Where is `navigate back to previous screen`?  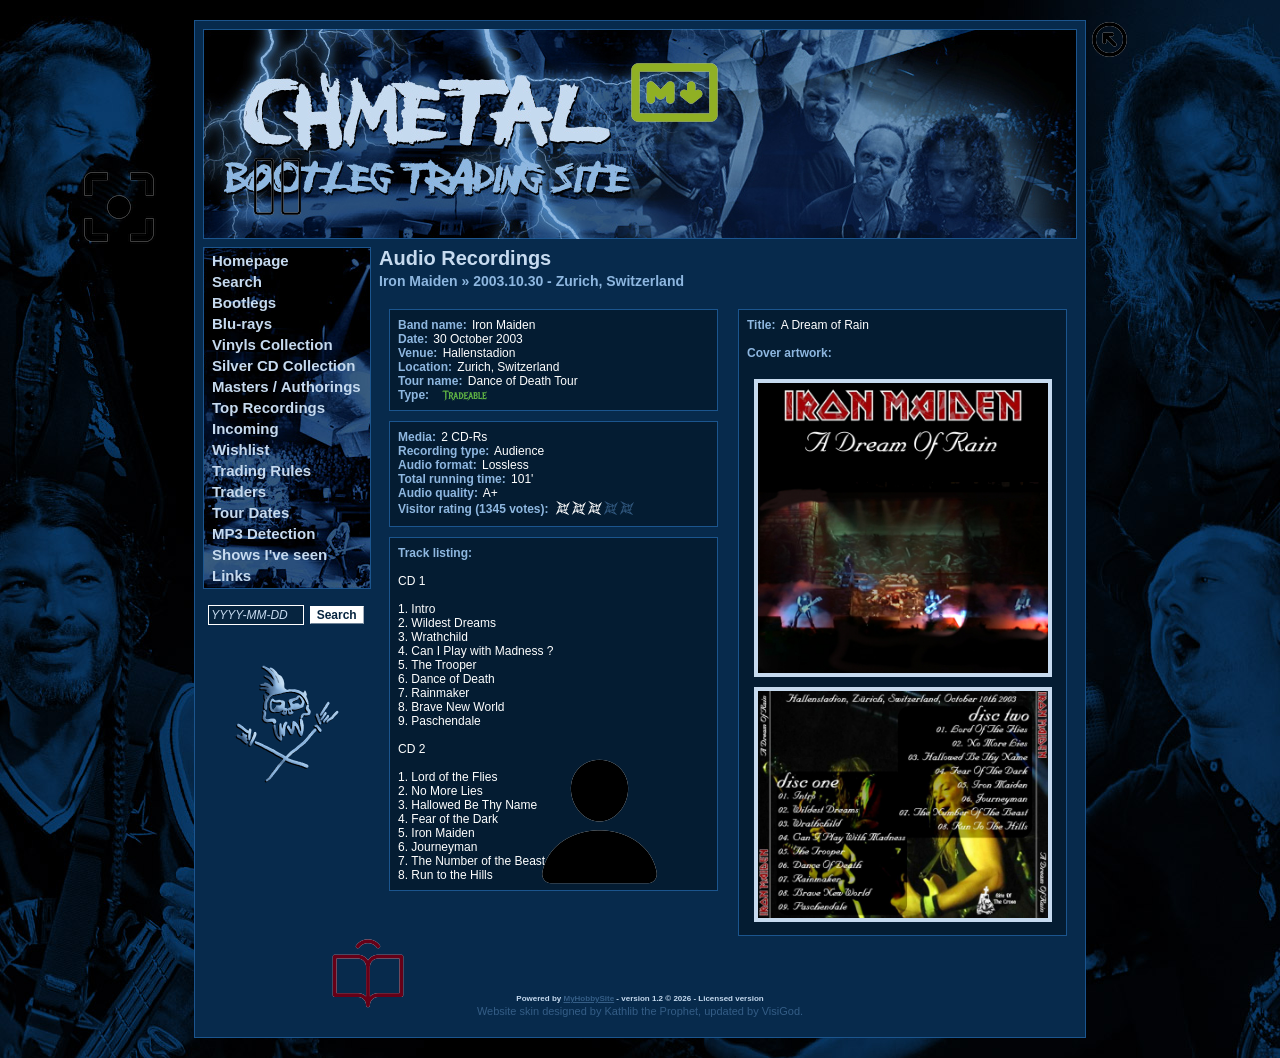 navigate back to previous screen is located at coordinates (1109, 39).